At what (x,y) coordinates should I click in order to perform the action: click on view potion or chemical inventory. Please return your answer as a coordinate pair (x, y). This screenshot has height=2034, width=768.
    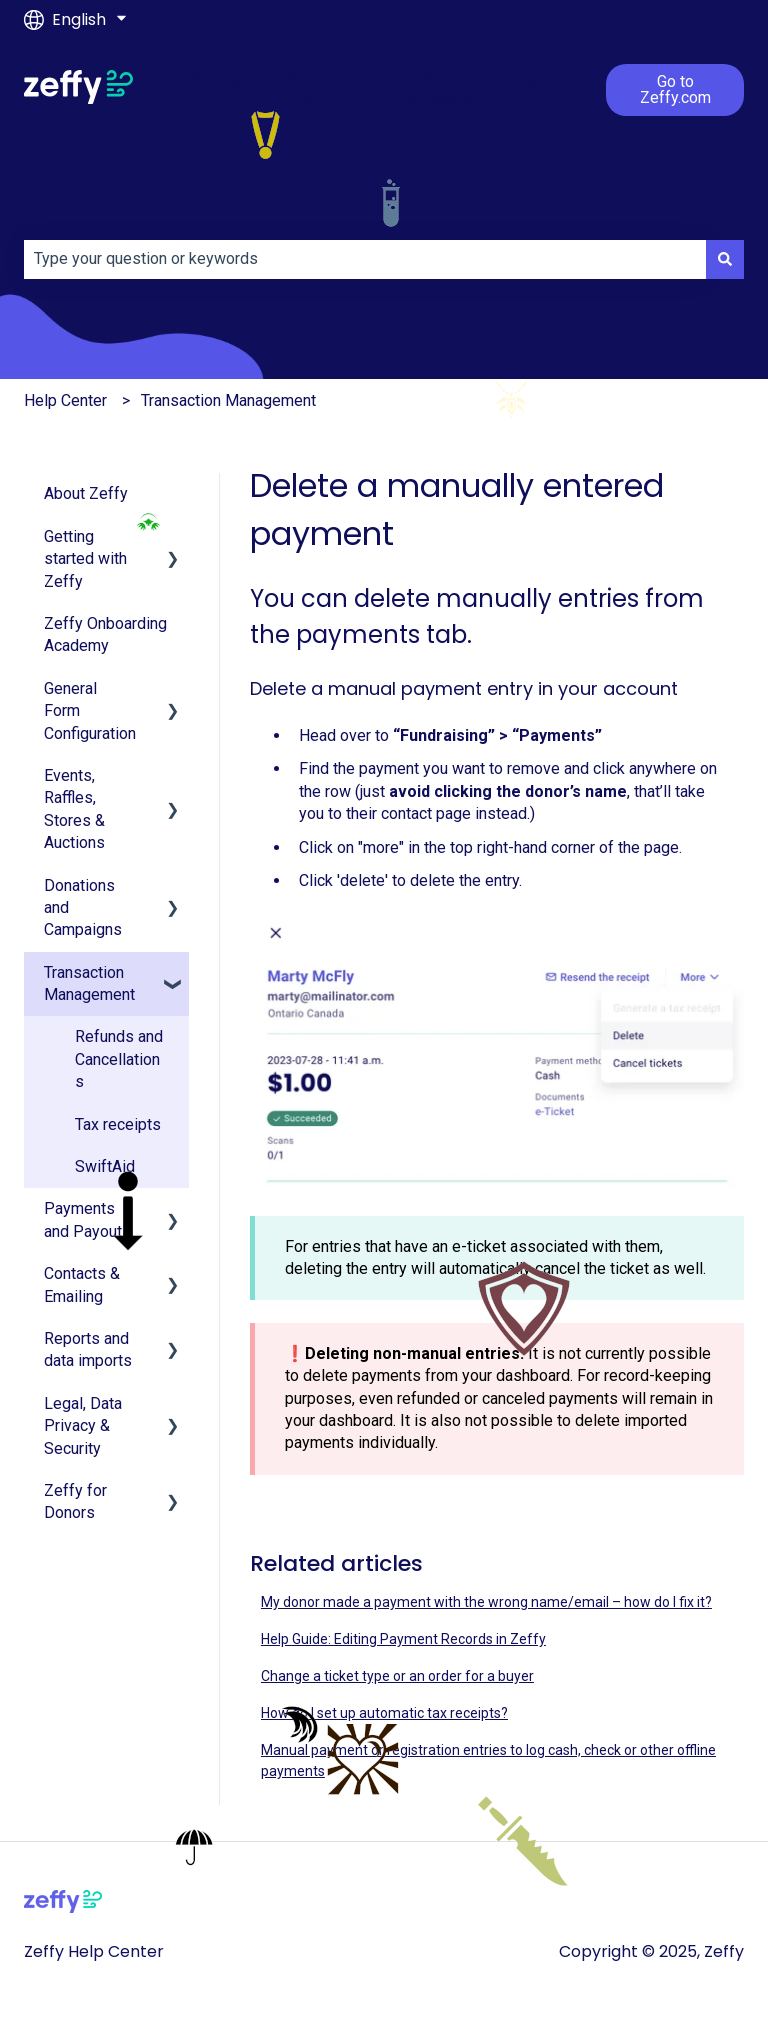
    Looking at the image, I should click on (391, 203).